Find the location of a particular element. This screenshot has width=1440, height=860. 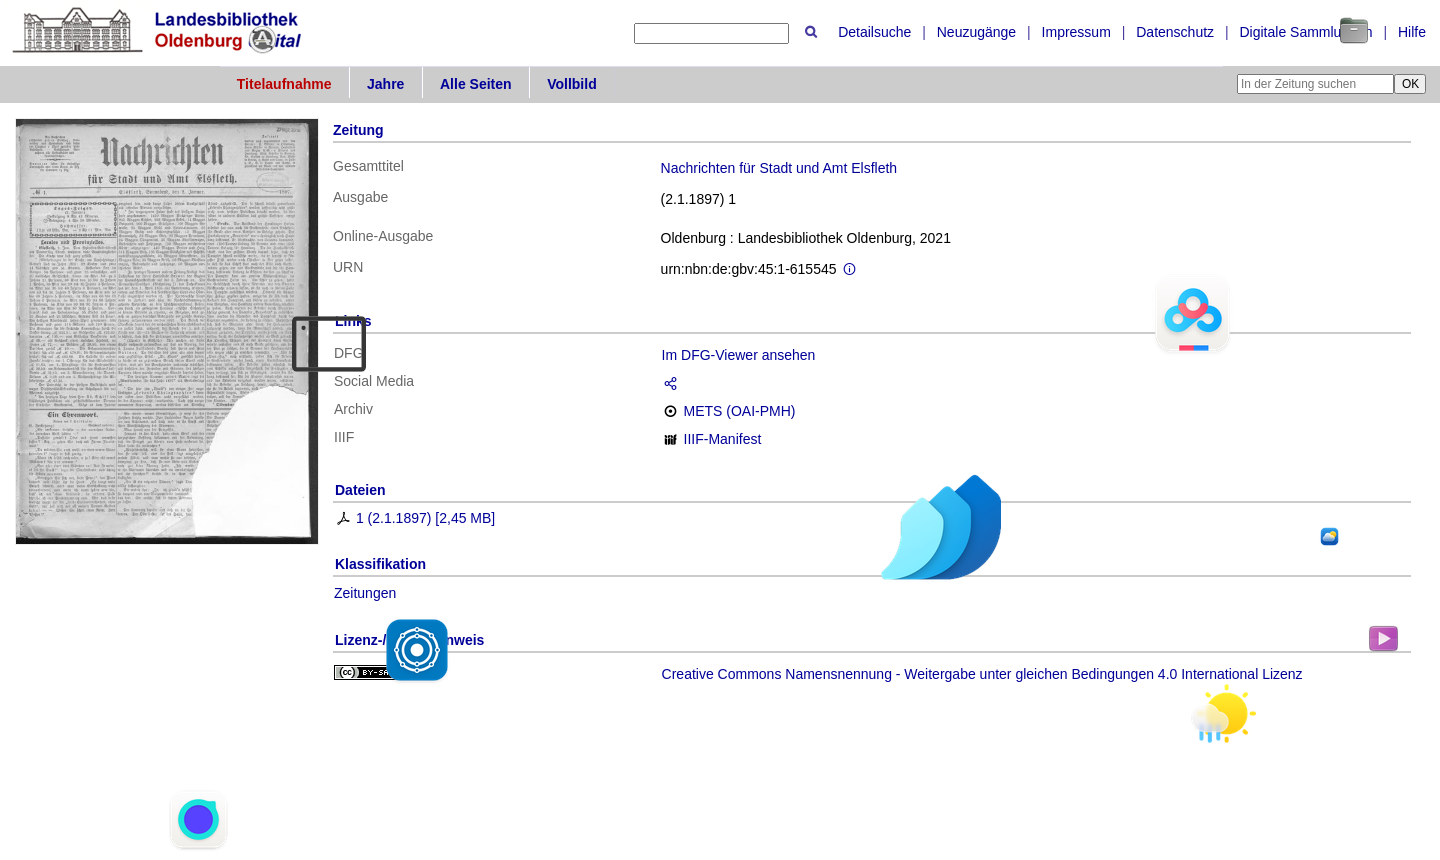

open Baidu Netdisk cloud storage app is located at coordinates (1192, 313).